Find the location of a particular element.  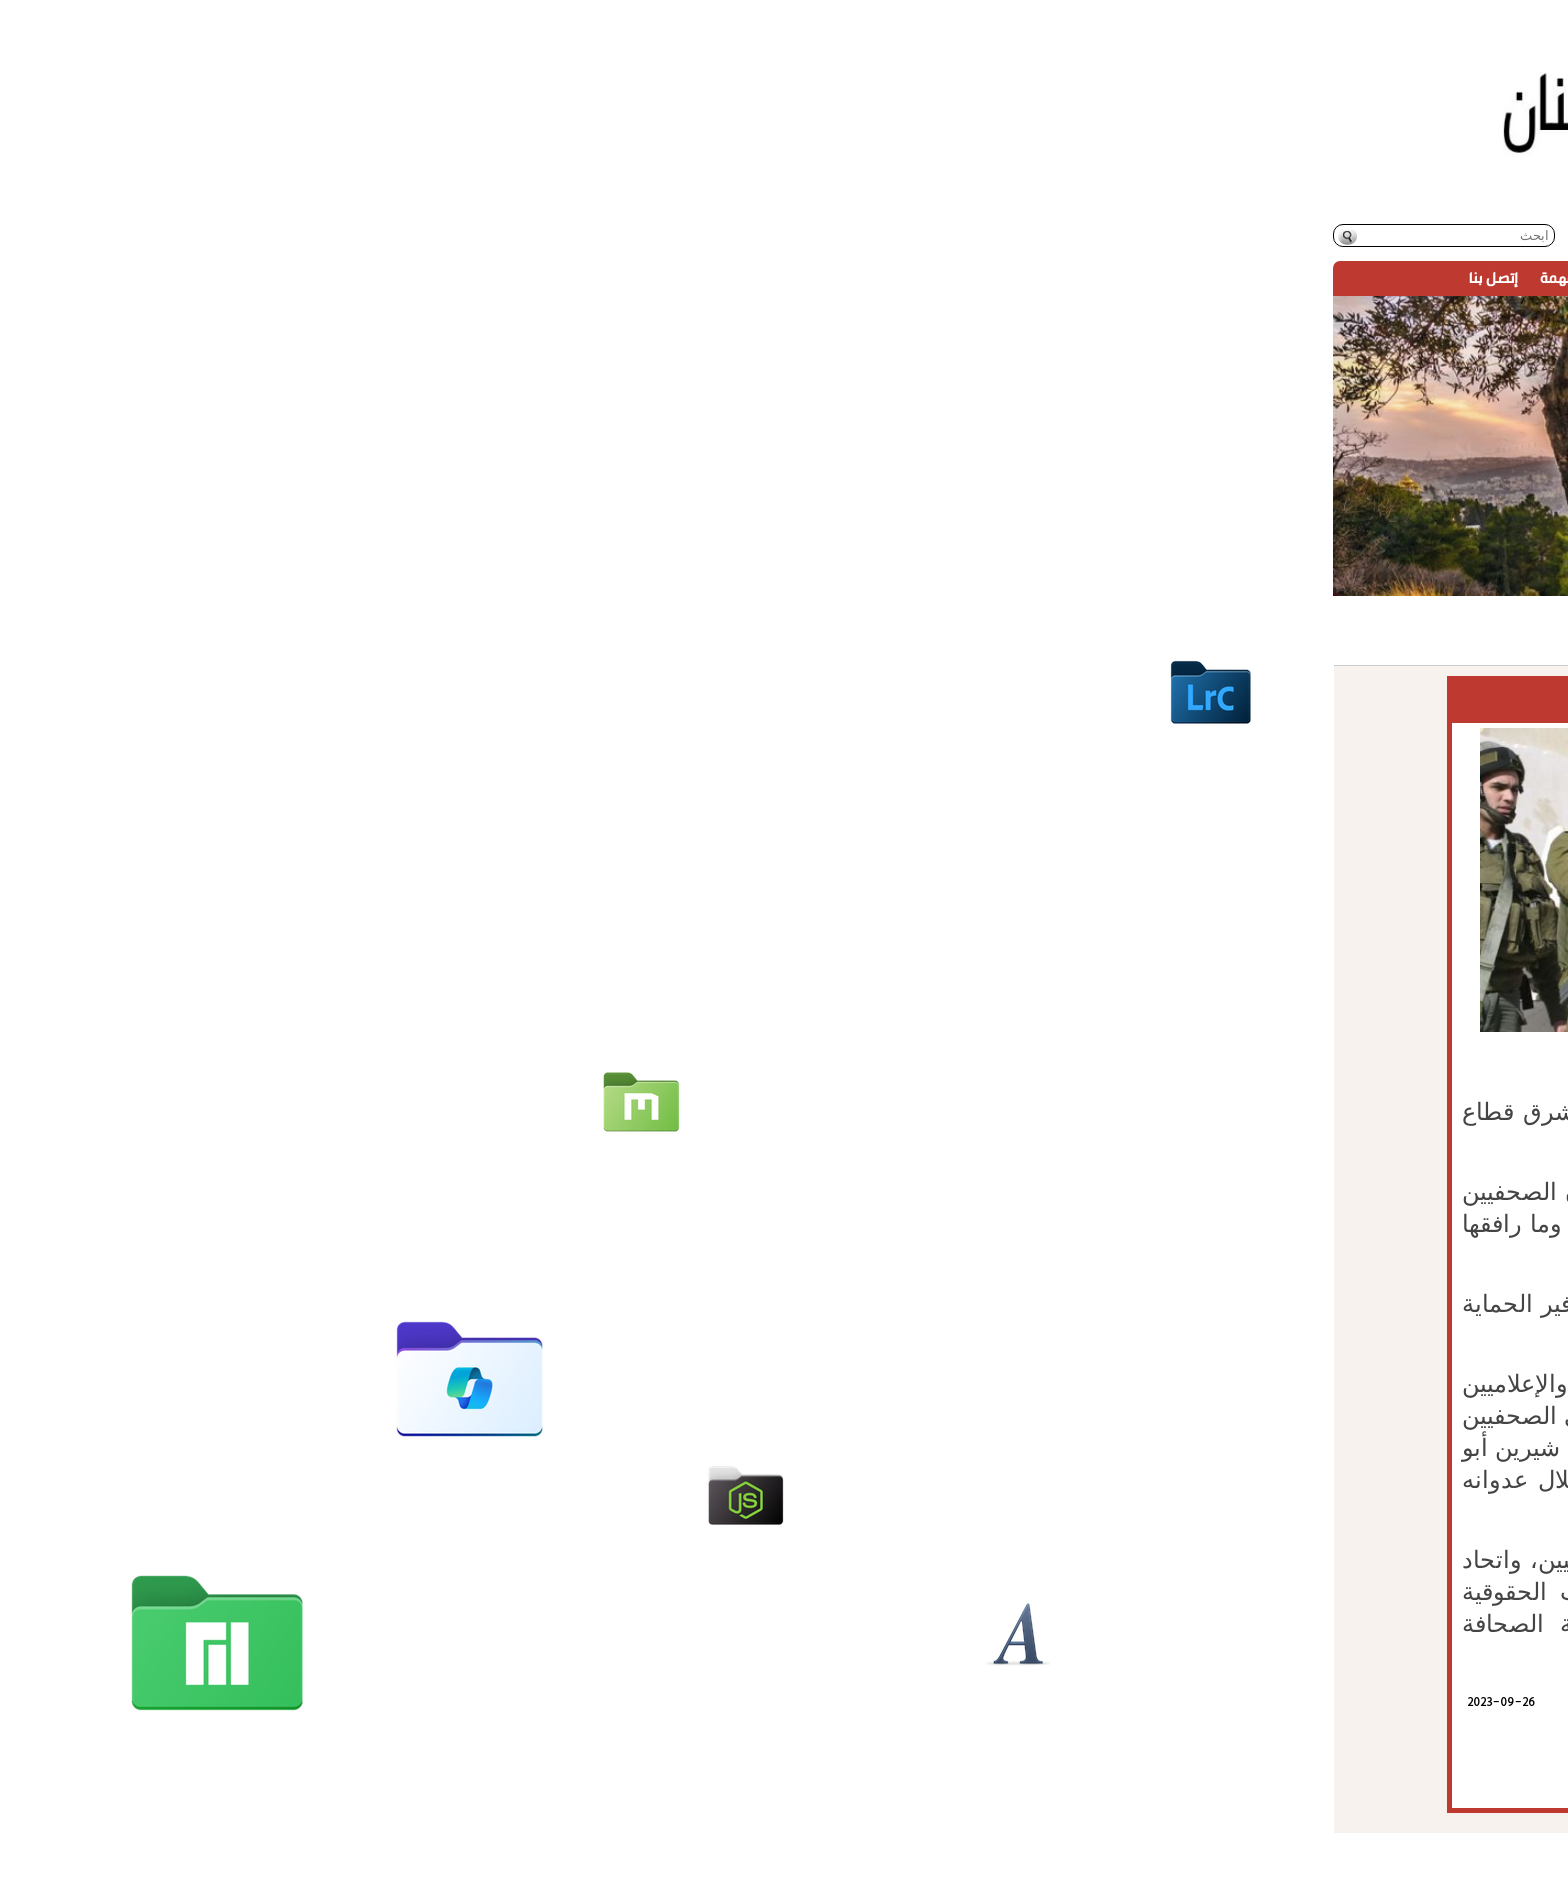

open folder containing Microsoft Copilot files is located at coordinates (469, 1383).